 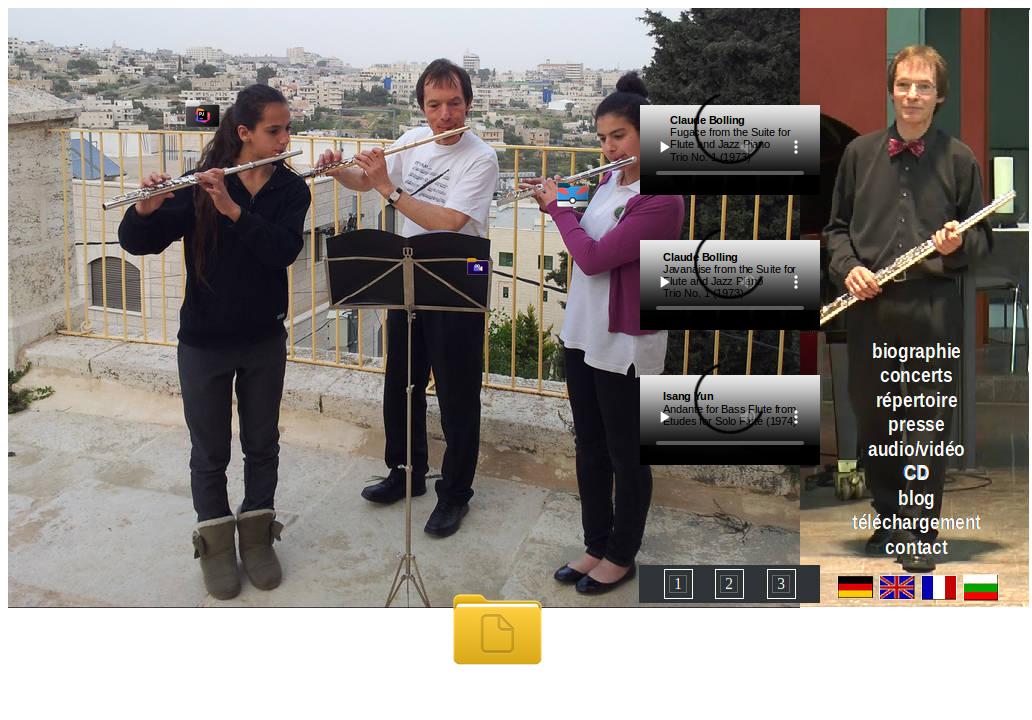 I want to click on folder for pokémon game files or saves, so click(x=572, y=195).